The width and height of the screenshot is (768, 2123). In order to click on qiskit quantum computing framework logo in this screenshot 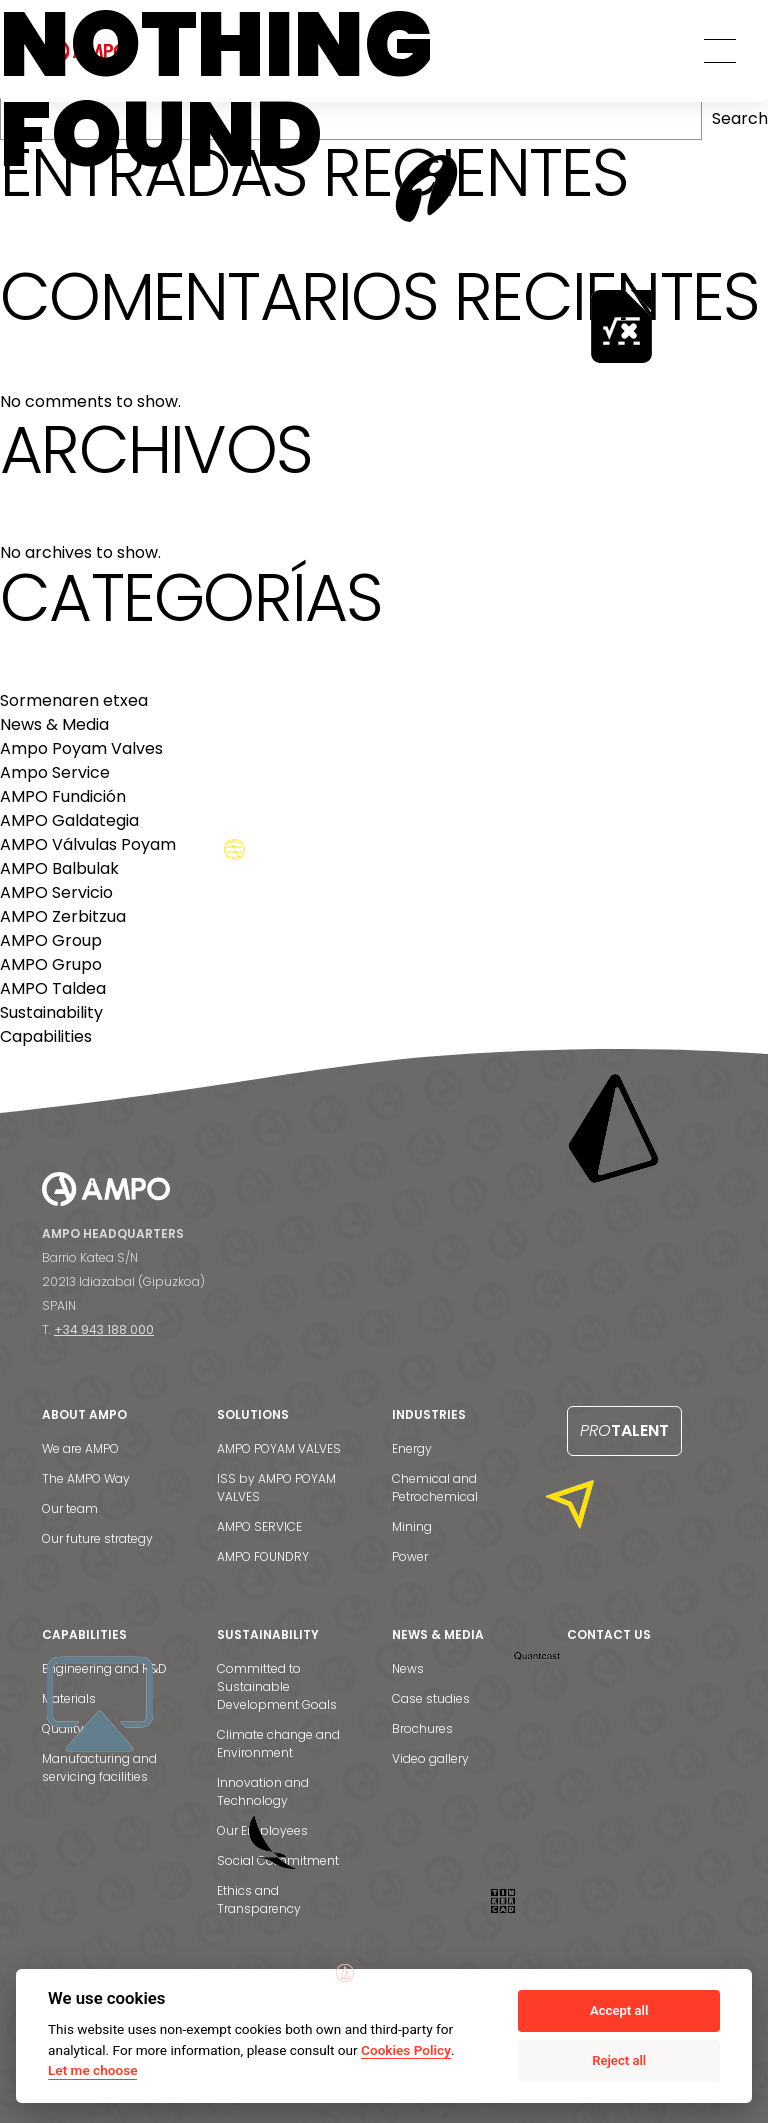, I will do `click(234, 849)`.